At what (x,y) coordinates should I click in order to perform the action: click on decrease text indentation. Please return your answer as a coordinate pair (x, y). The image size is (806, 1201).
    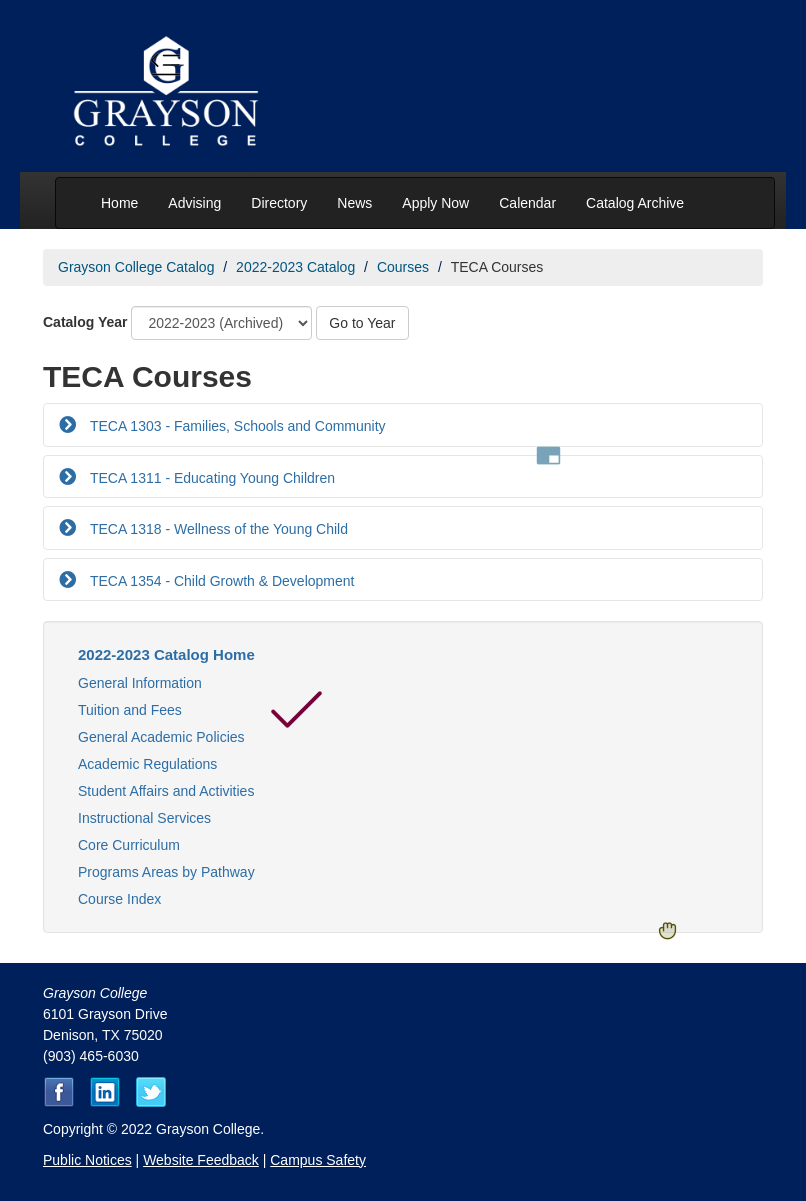
    Looking at the image, I should click on (166, 65).